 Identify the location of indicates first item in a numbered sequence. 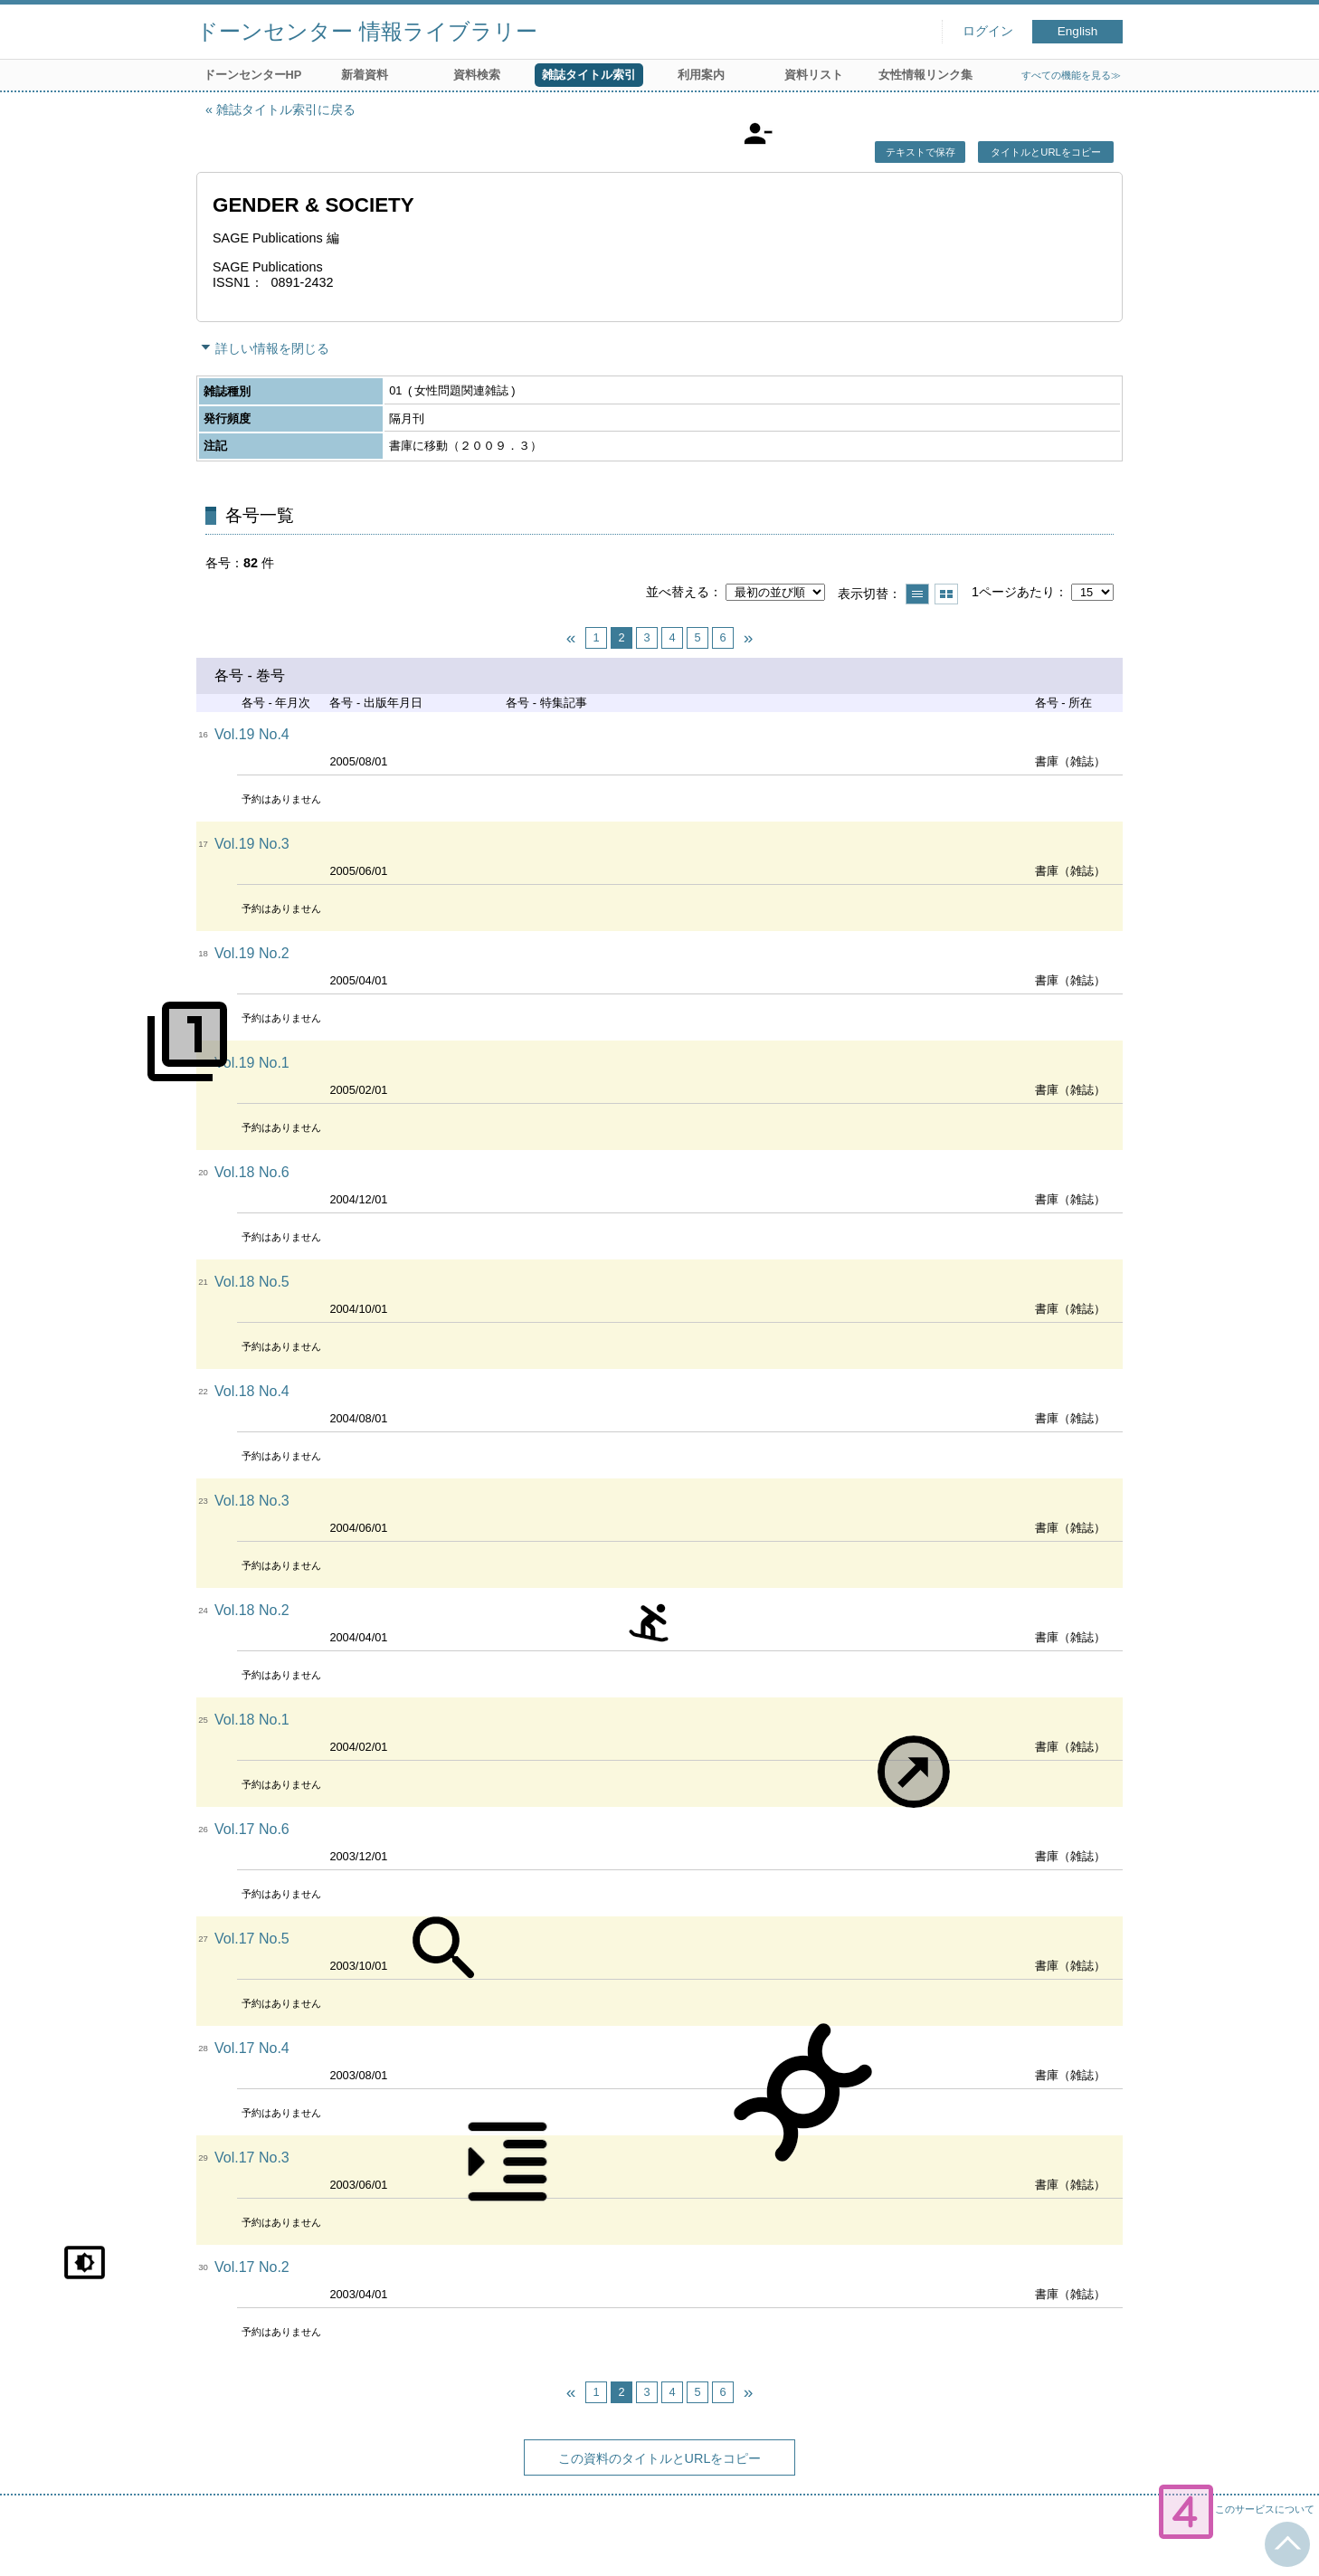
(187, 1041).